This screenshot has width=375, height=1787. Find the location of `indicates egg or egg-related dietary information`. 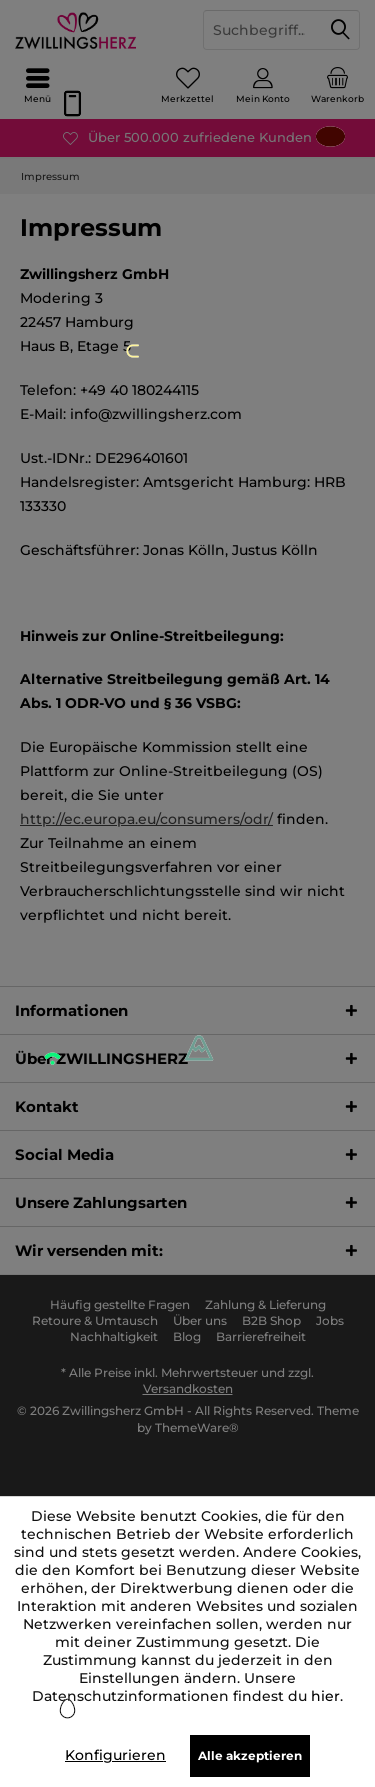

indicates egg or egg-related dietary information is located at coordinates (67, 1708).